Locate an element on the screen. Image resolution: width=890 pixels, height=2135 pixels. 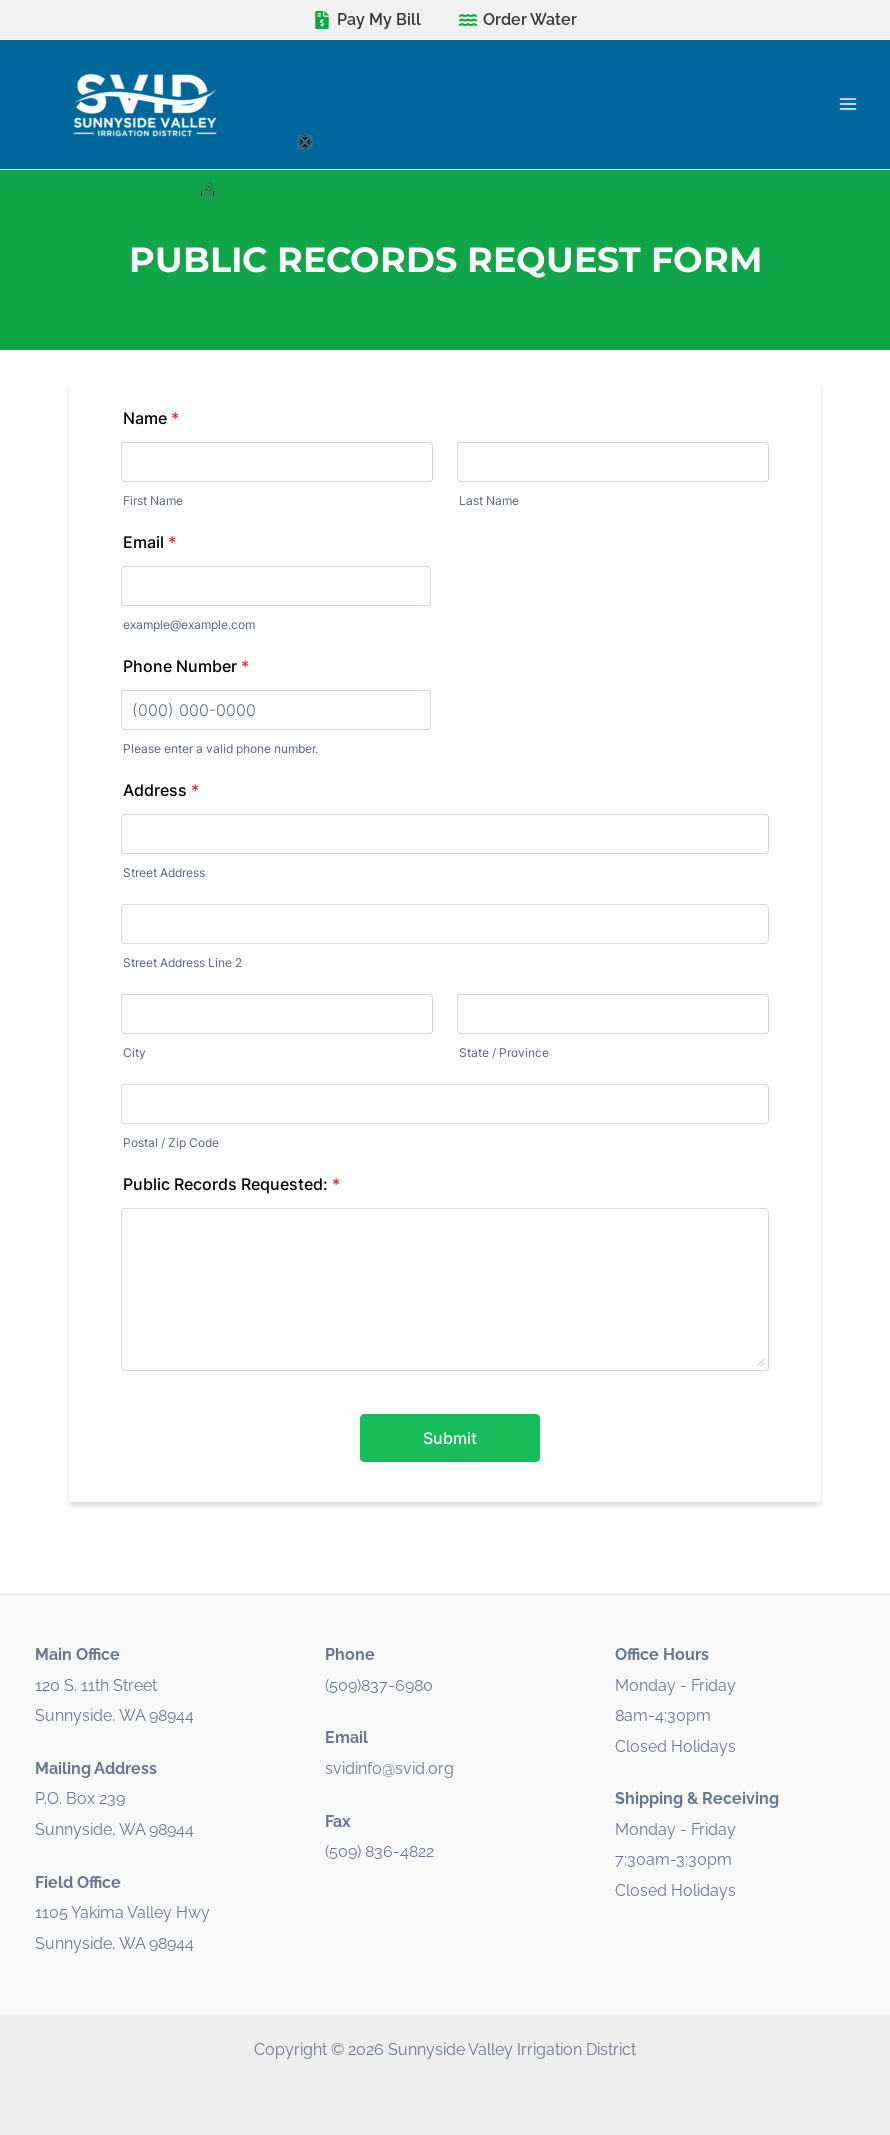
collapse or minimize content is located at coordinates (305, 142).